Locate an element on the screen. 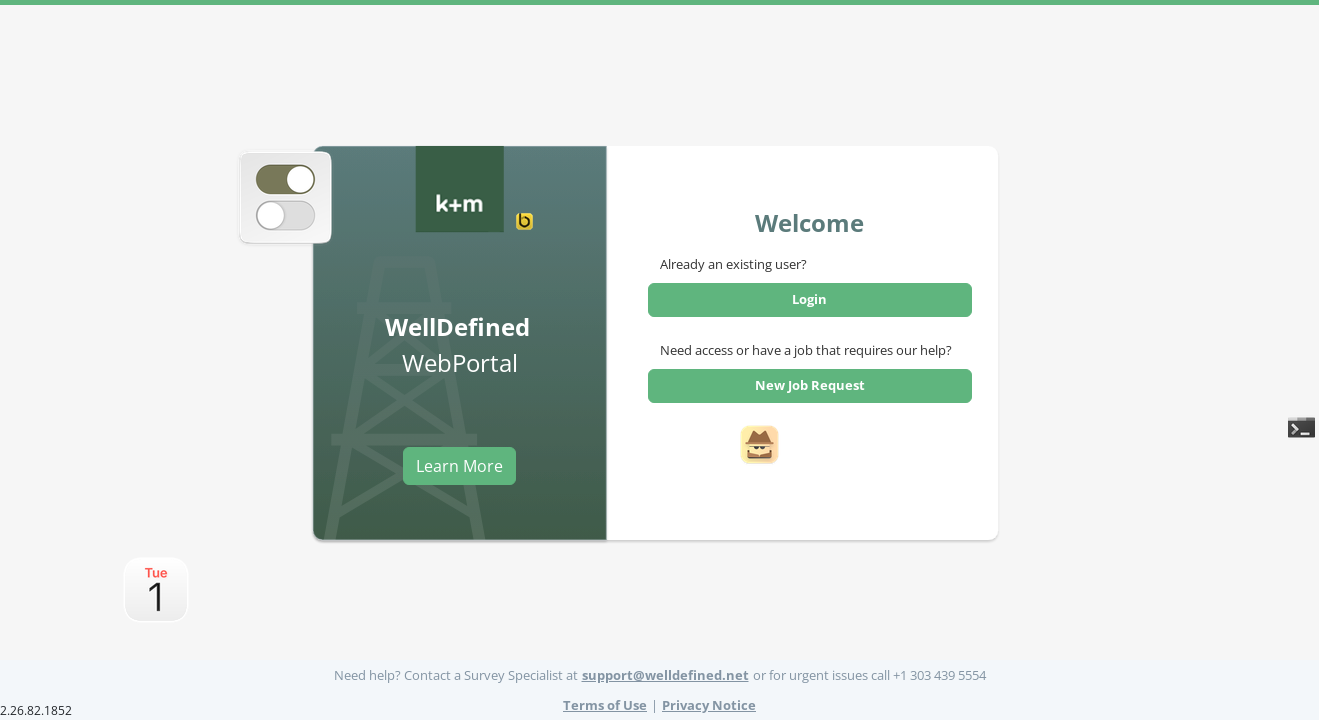 This screenshot has width=1319, height=720. open the terminal application is located at coordinates (1301, 427).